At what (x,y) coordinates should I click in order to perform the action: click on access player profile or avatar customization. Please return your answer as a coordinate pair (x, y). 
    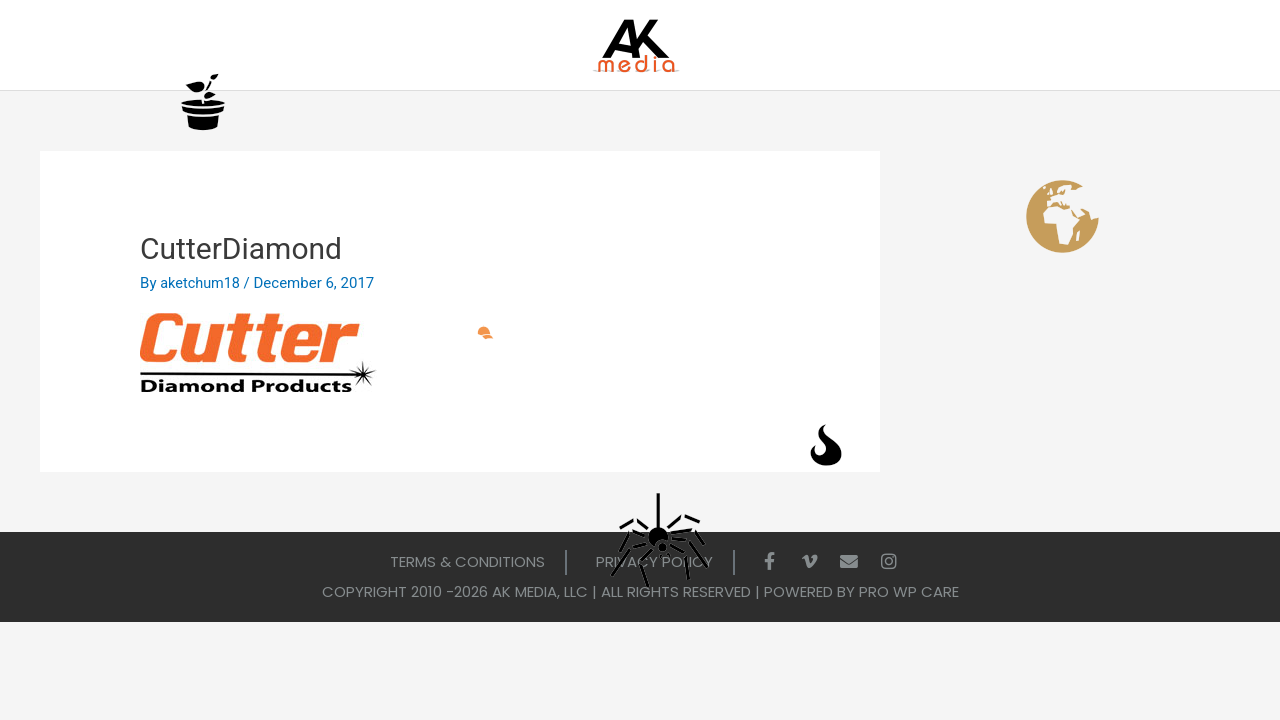
    Looking at the image, I should click on (485, 332).